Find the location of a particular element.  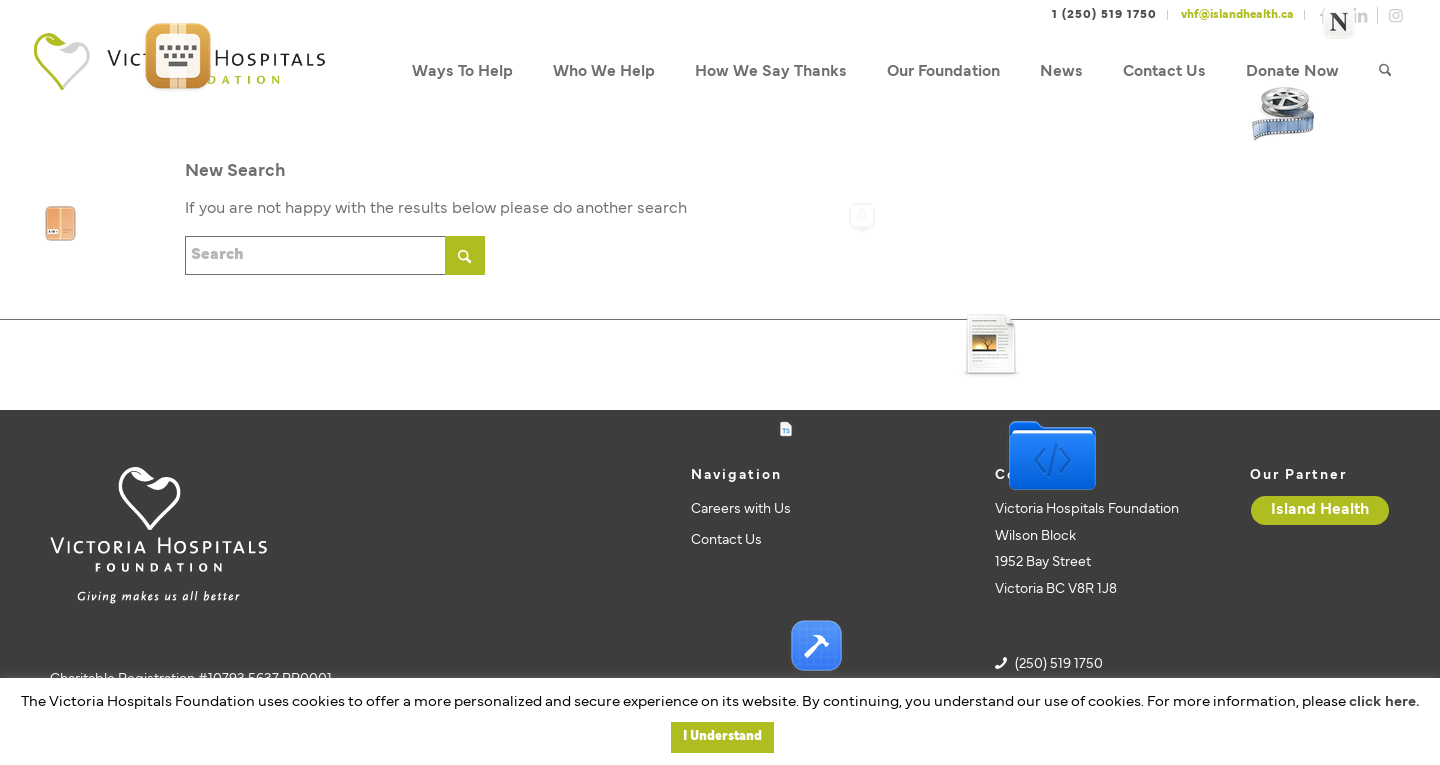

open notion app is located at coordinates (1339, 22).